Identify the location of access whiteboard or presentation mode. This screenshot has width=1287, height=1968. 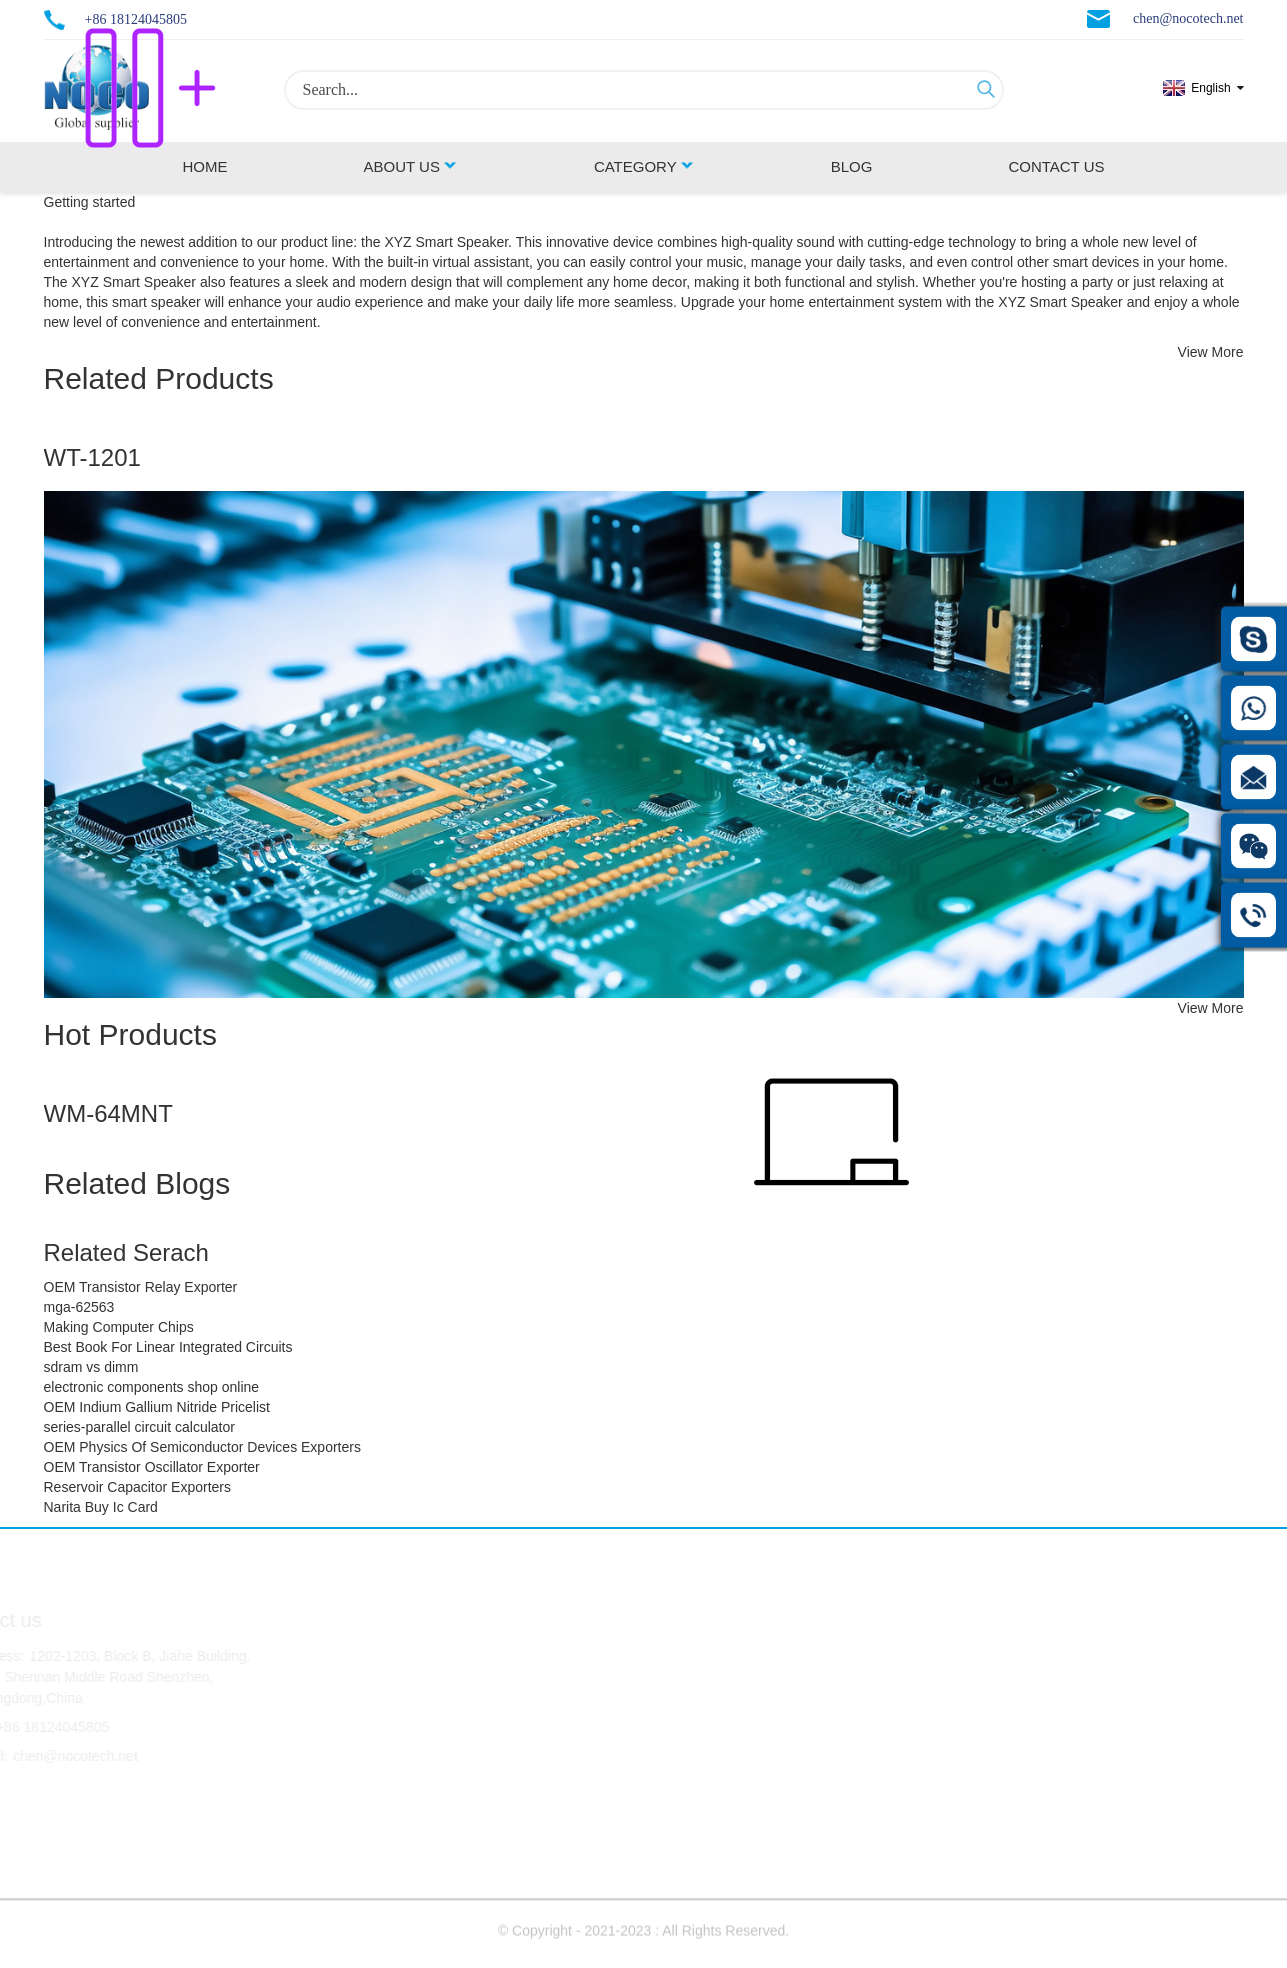
(831, 1134).